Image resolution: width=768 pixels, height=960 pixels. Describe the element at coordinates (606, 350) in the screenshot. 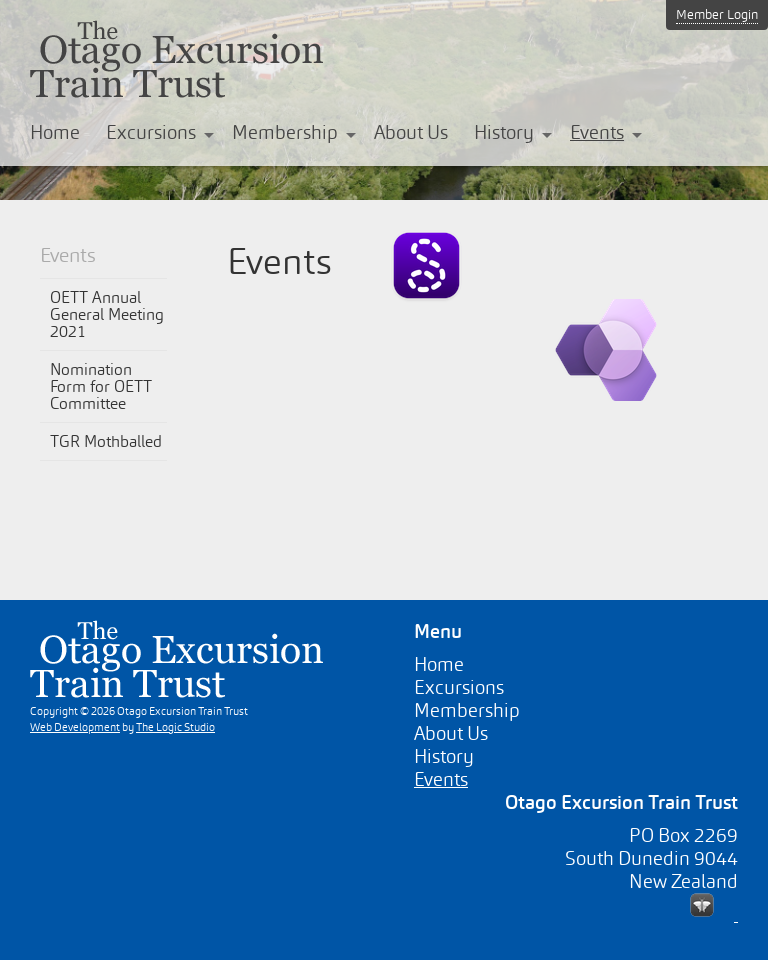

I see `open the microsoft store app` at that location.